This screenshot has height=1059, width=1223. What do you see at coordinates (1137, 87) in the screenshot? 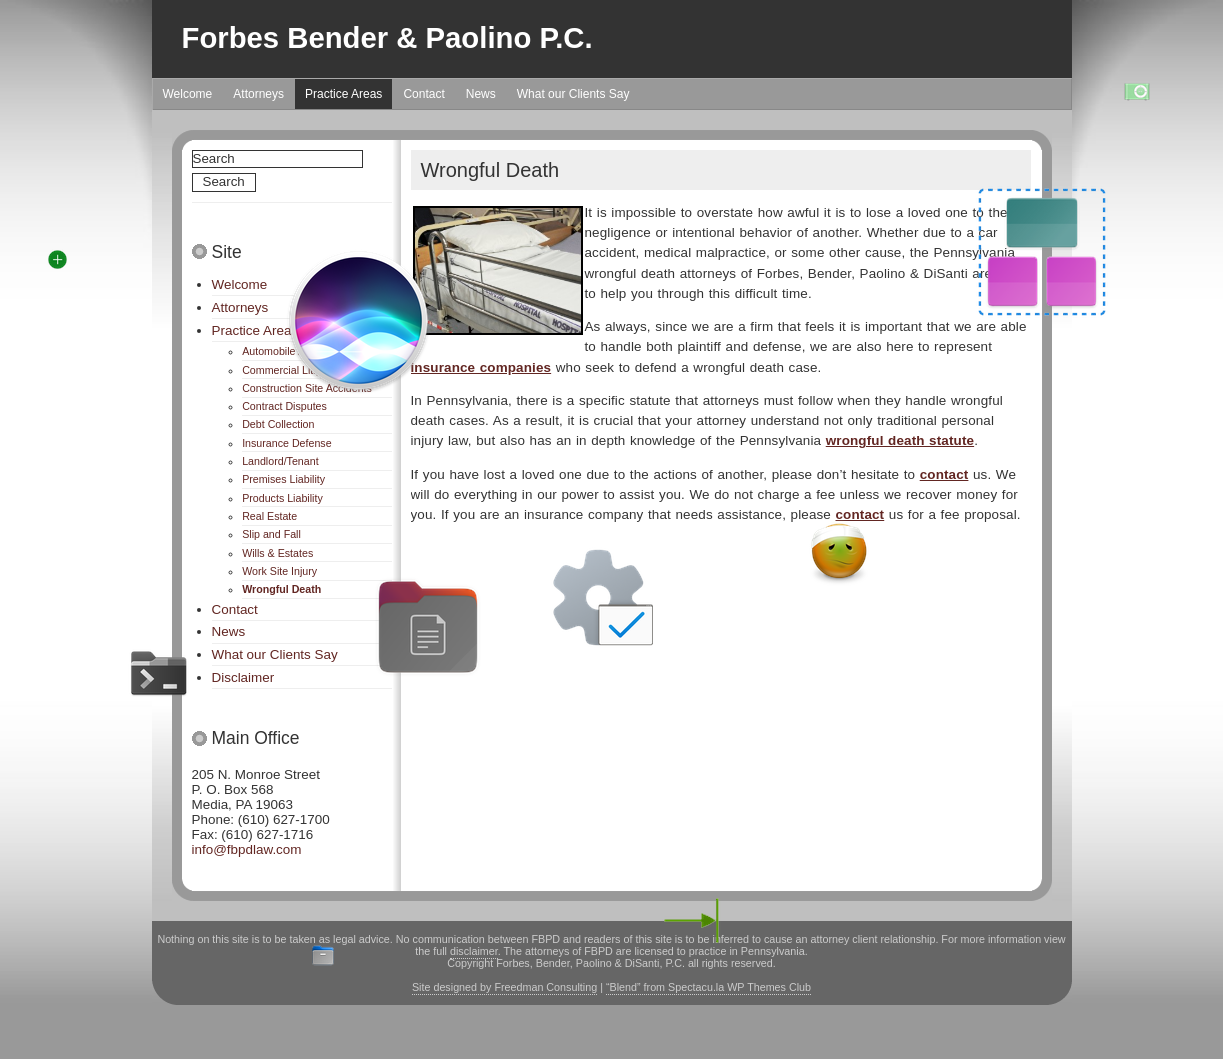
I see `iPod shuffle device connected` at bounding box center [1137, 87].